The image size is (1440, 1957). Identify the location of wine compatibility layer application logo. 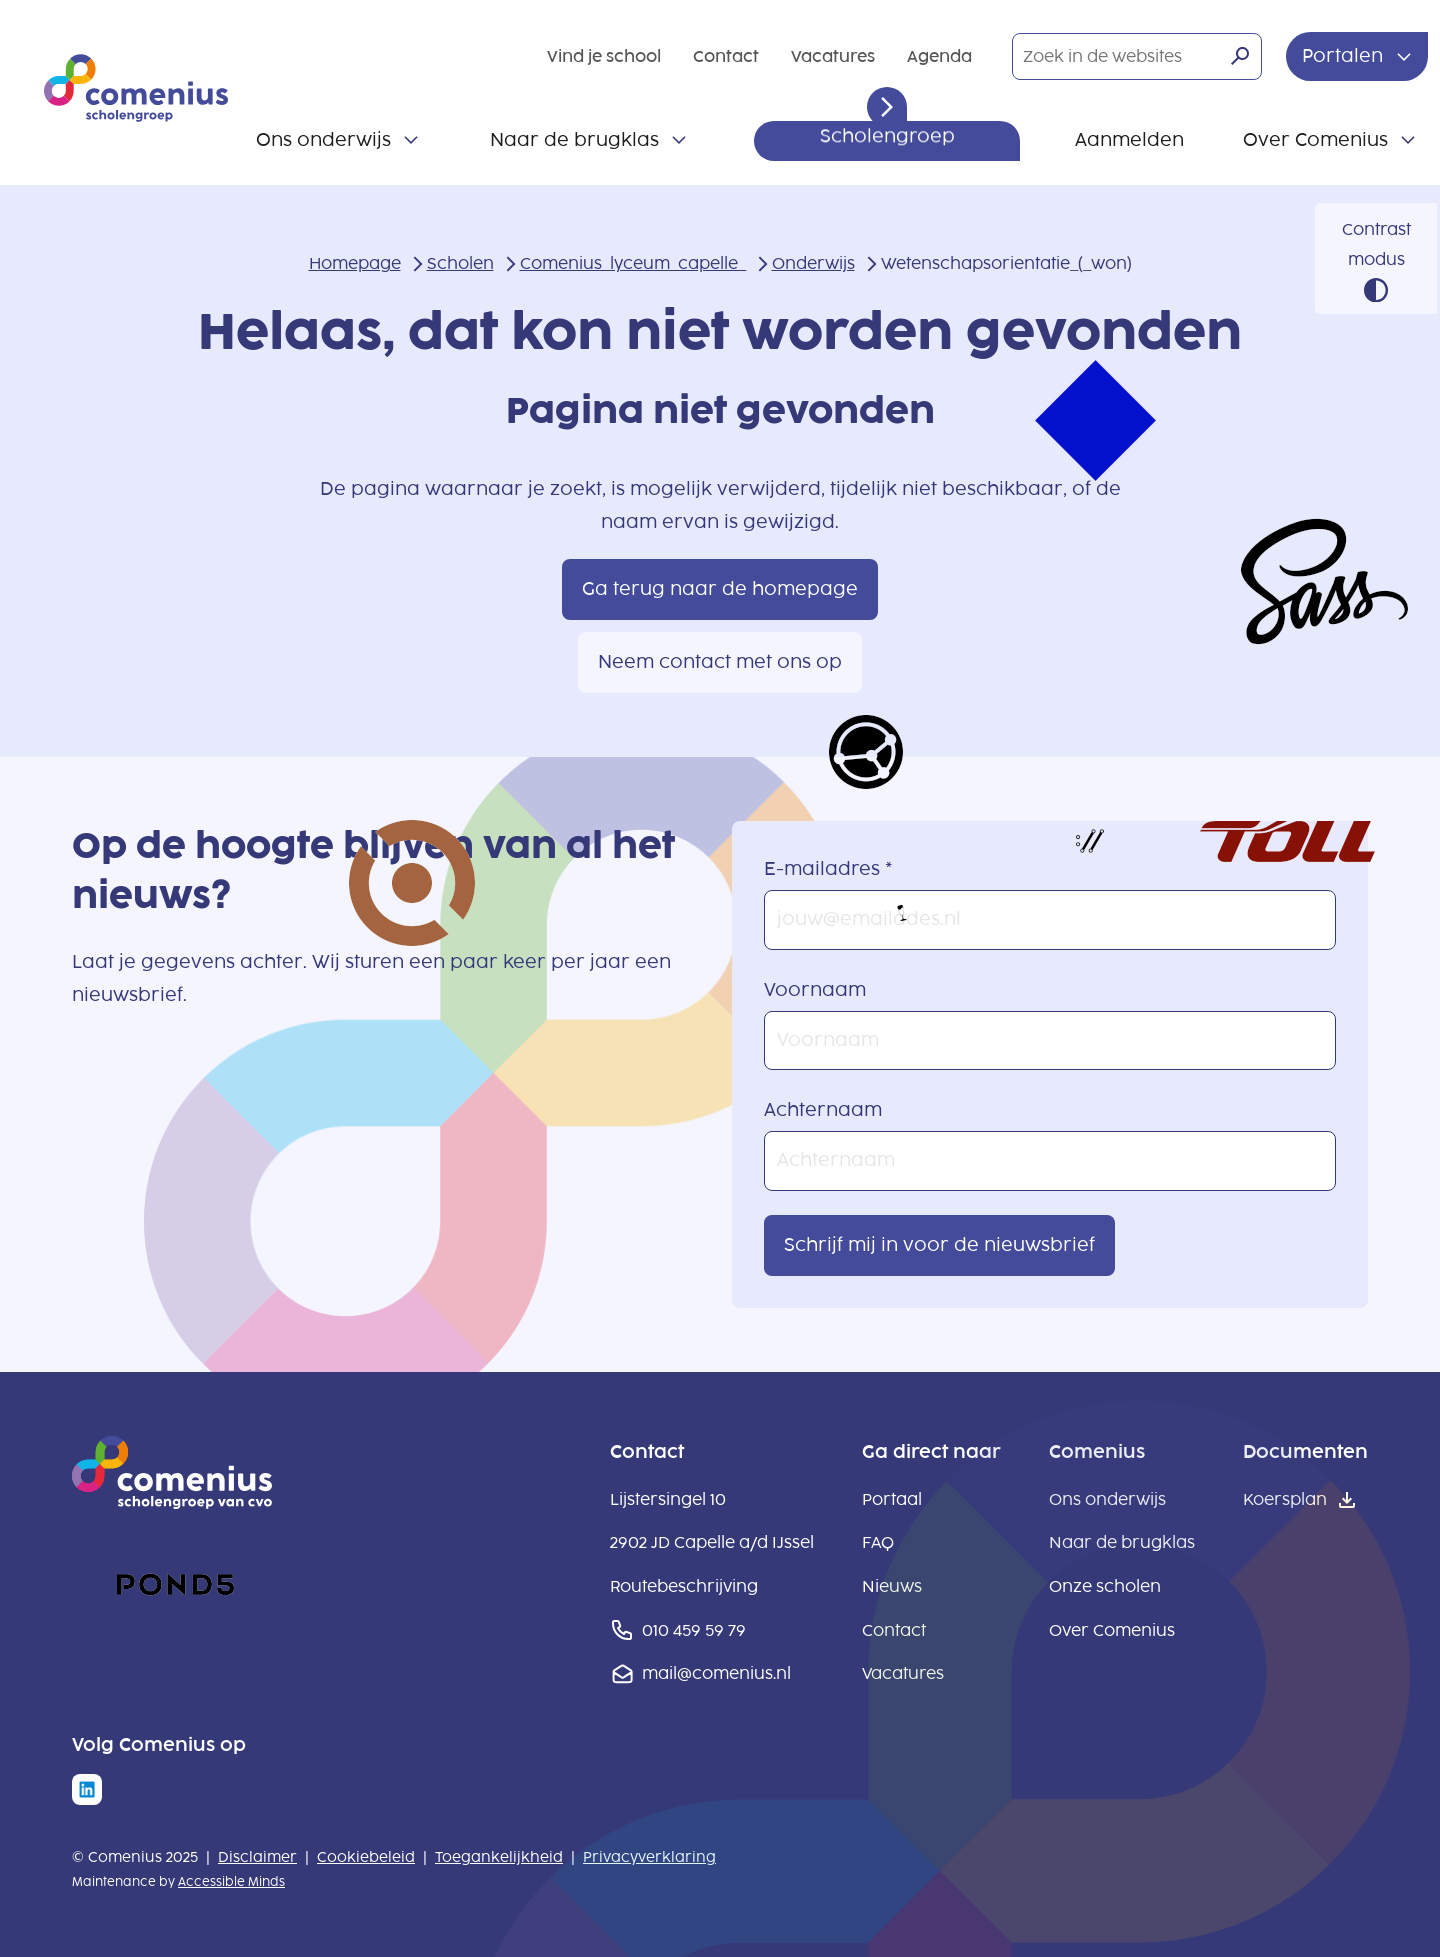
(902, 913).